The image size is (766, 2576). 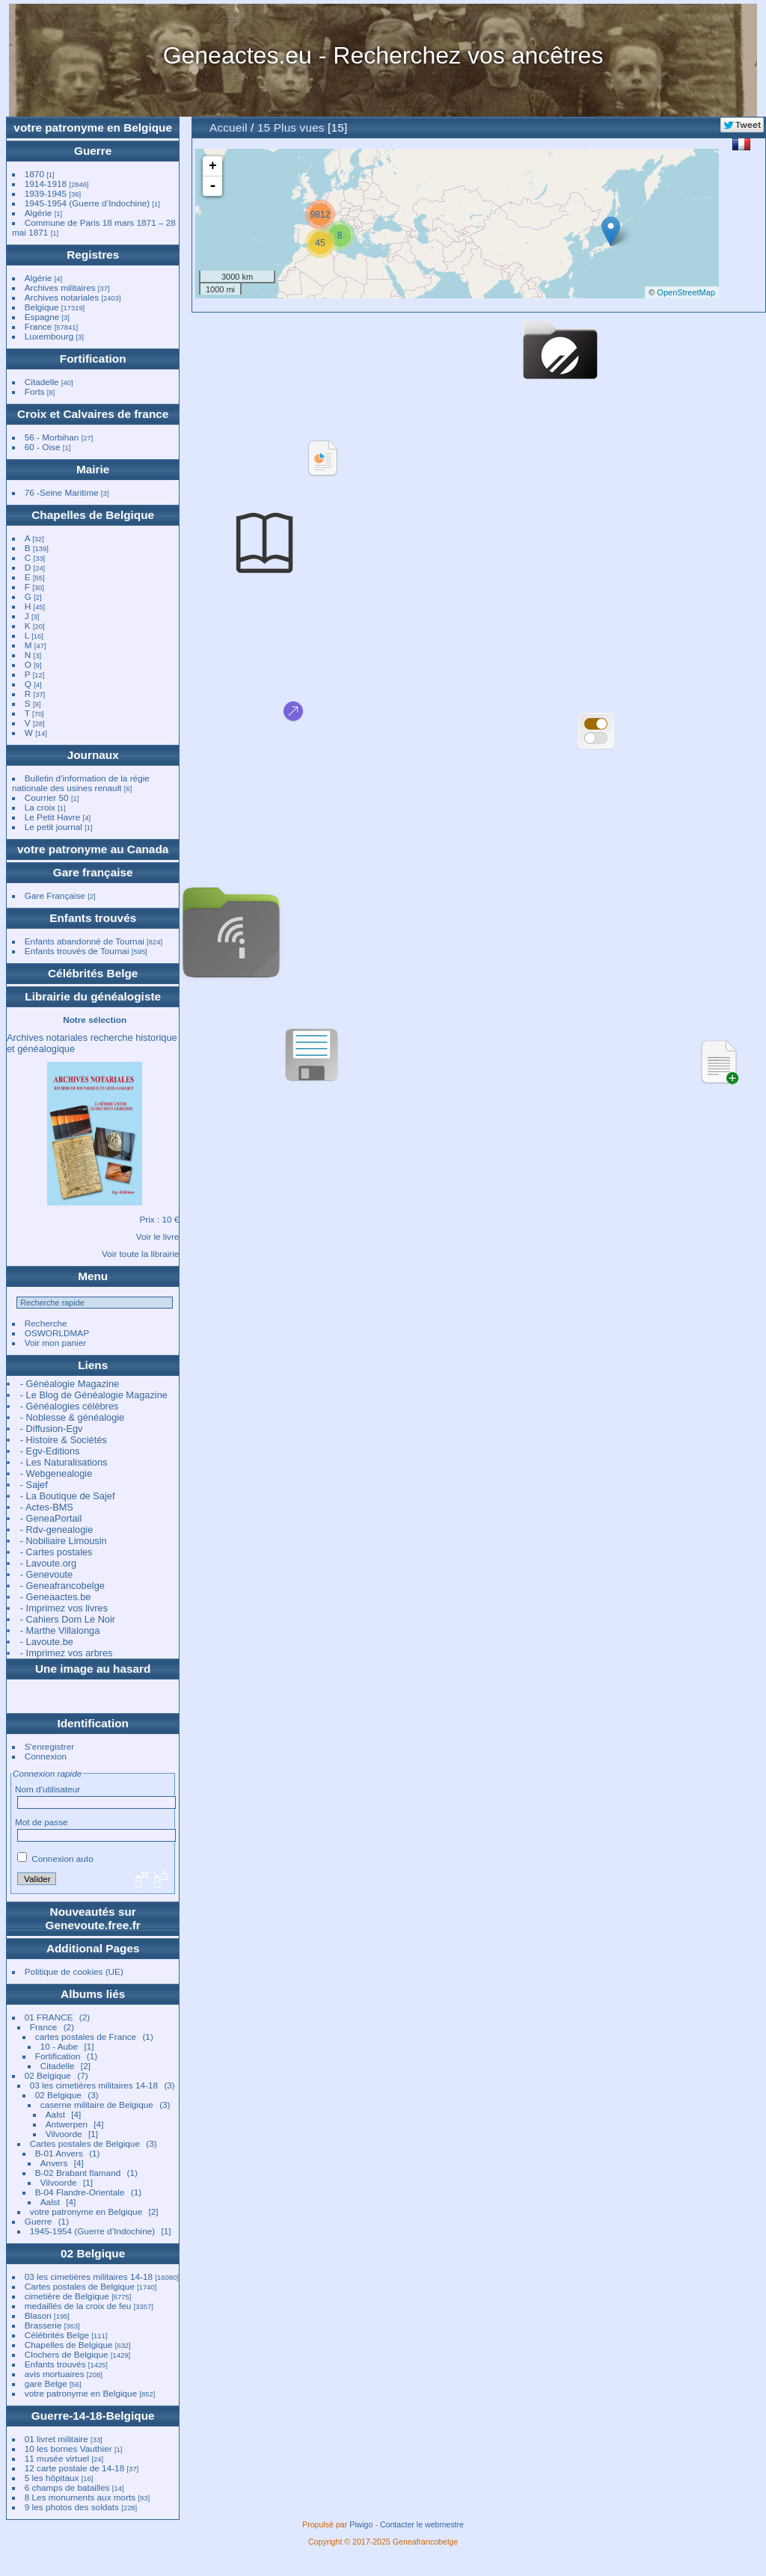 I want to click on folder containing PlanetScale database files, so click(x=560, y=351).